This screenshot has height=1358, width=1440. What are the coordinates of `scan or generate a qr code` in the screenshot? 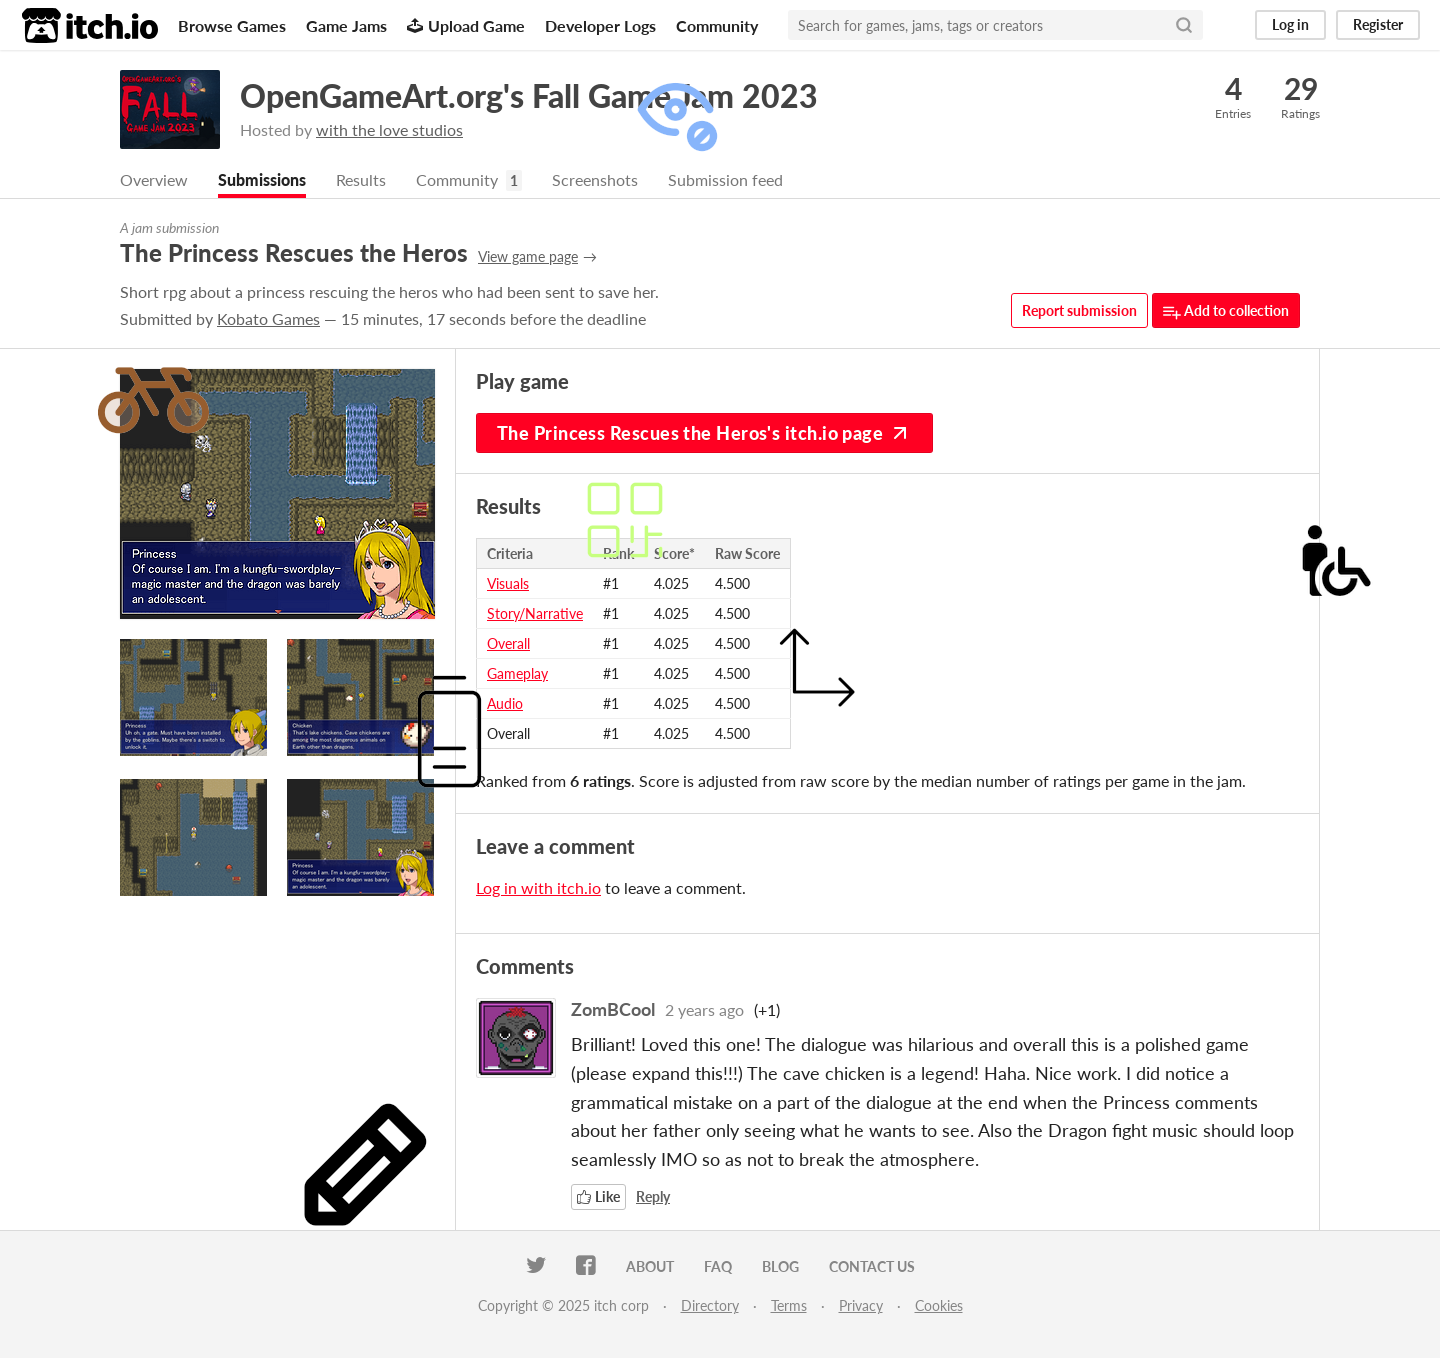 It's located at (625, 520).